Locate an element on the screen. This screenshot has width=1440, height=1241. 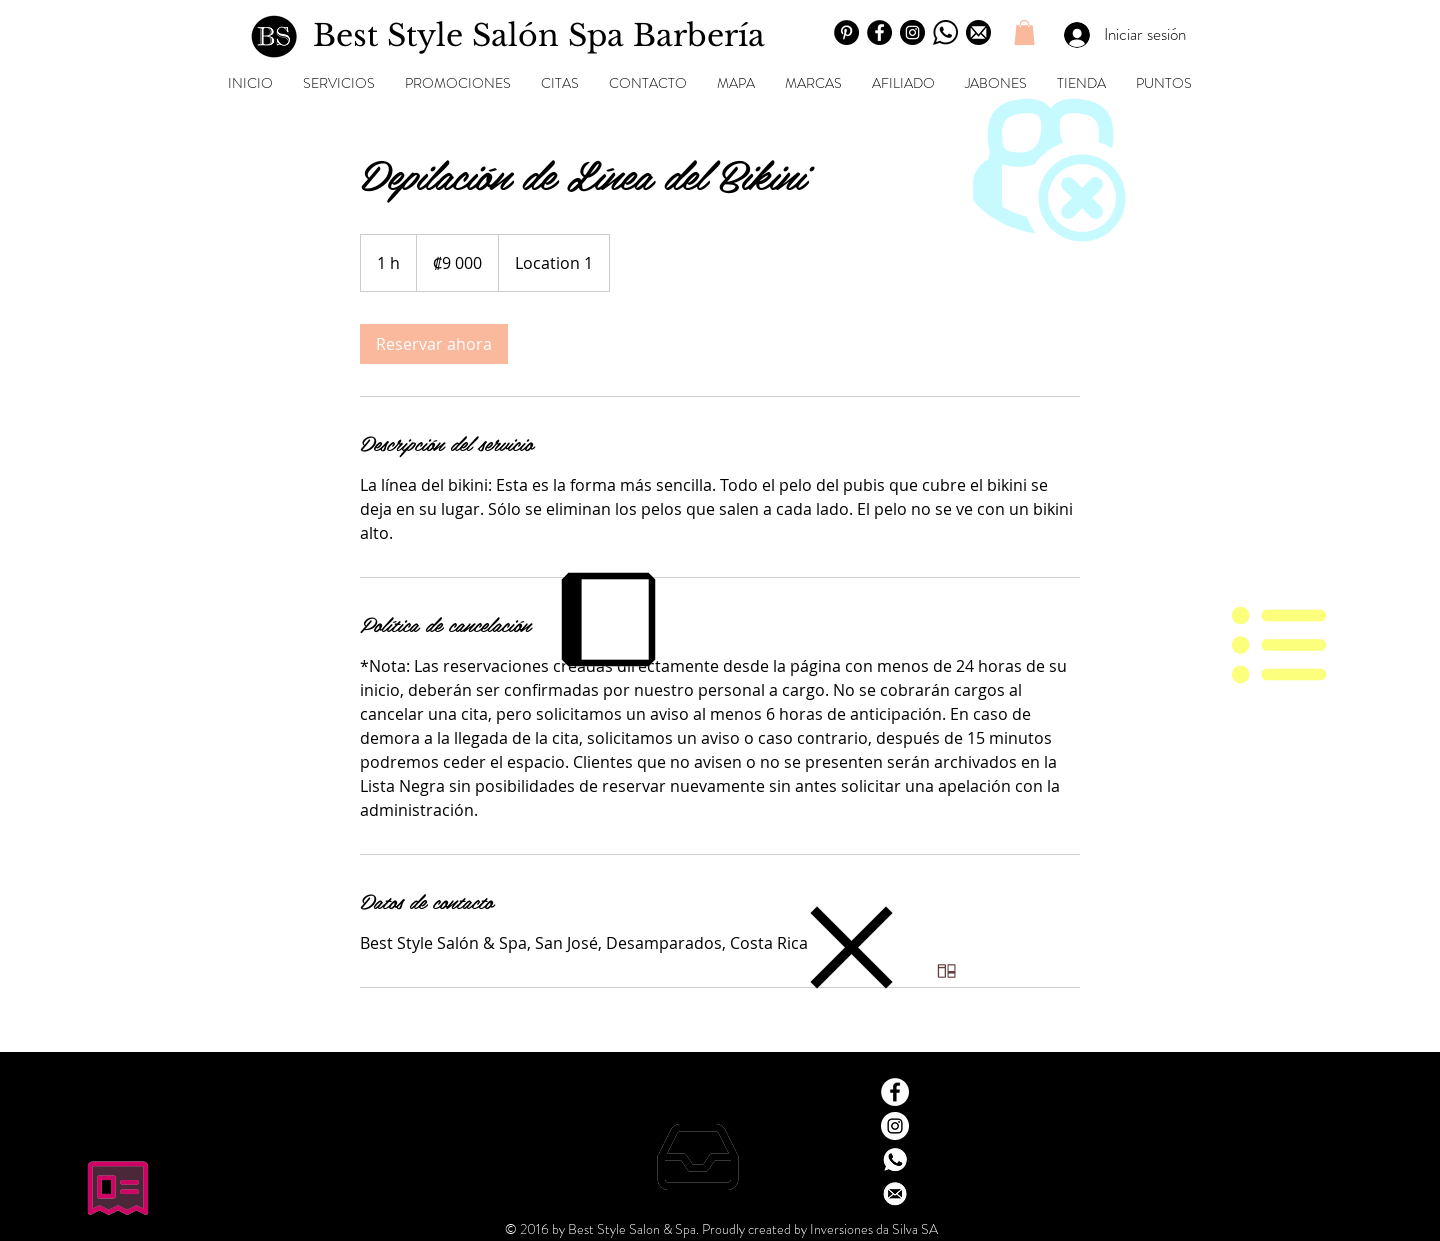
move activity bar to the left side of the editor is located at coordinates (608, 619).